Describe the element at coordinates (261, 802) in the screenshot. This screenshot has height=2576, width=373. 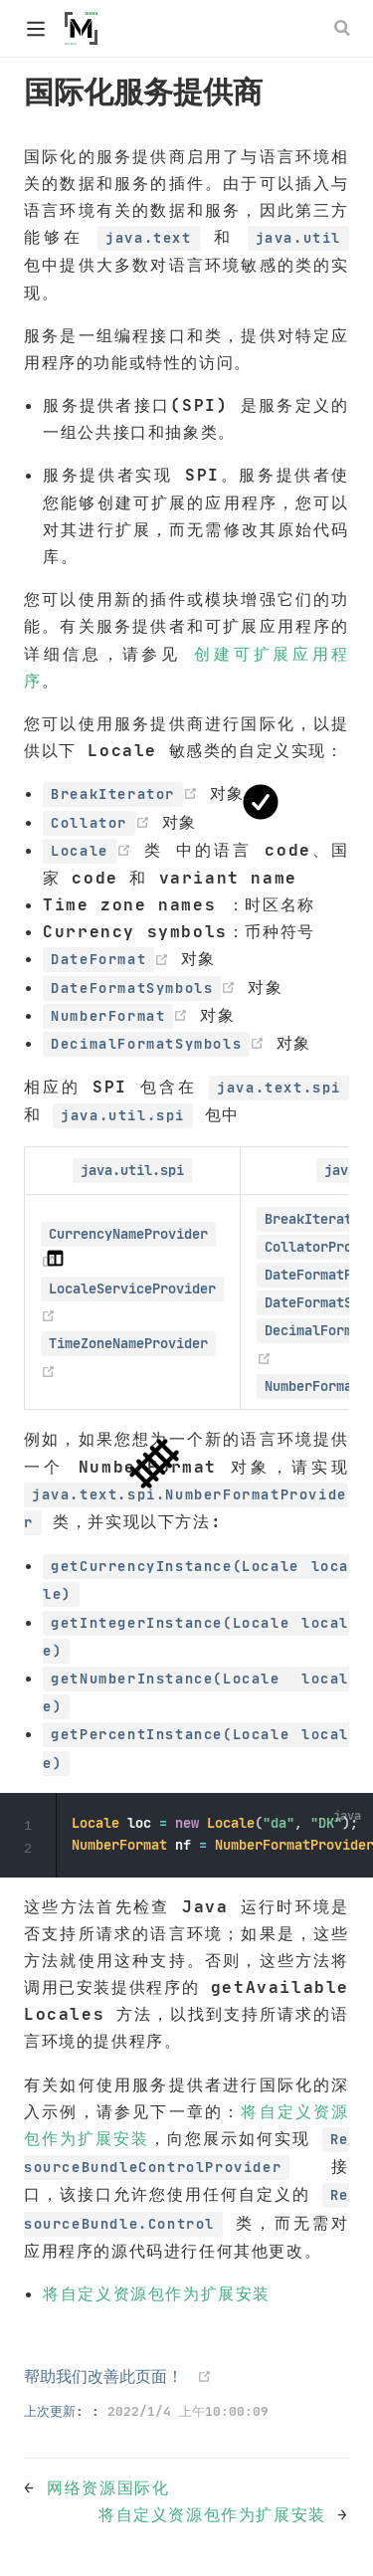
I see `indicates successful completion of an action` at that location.